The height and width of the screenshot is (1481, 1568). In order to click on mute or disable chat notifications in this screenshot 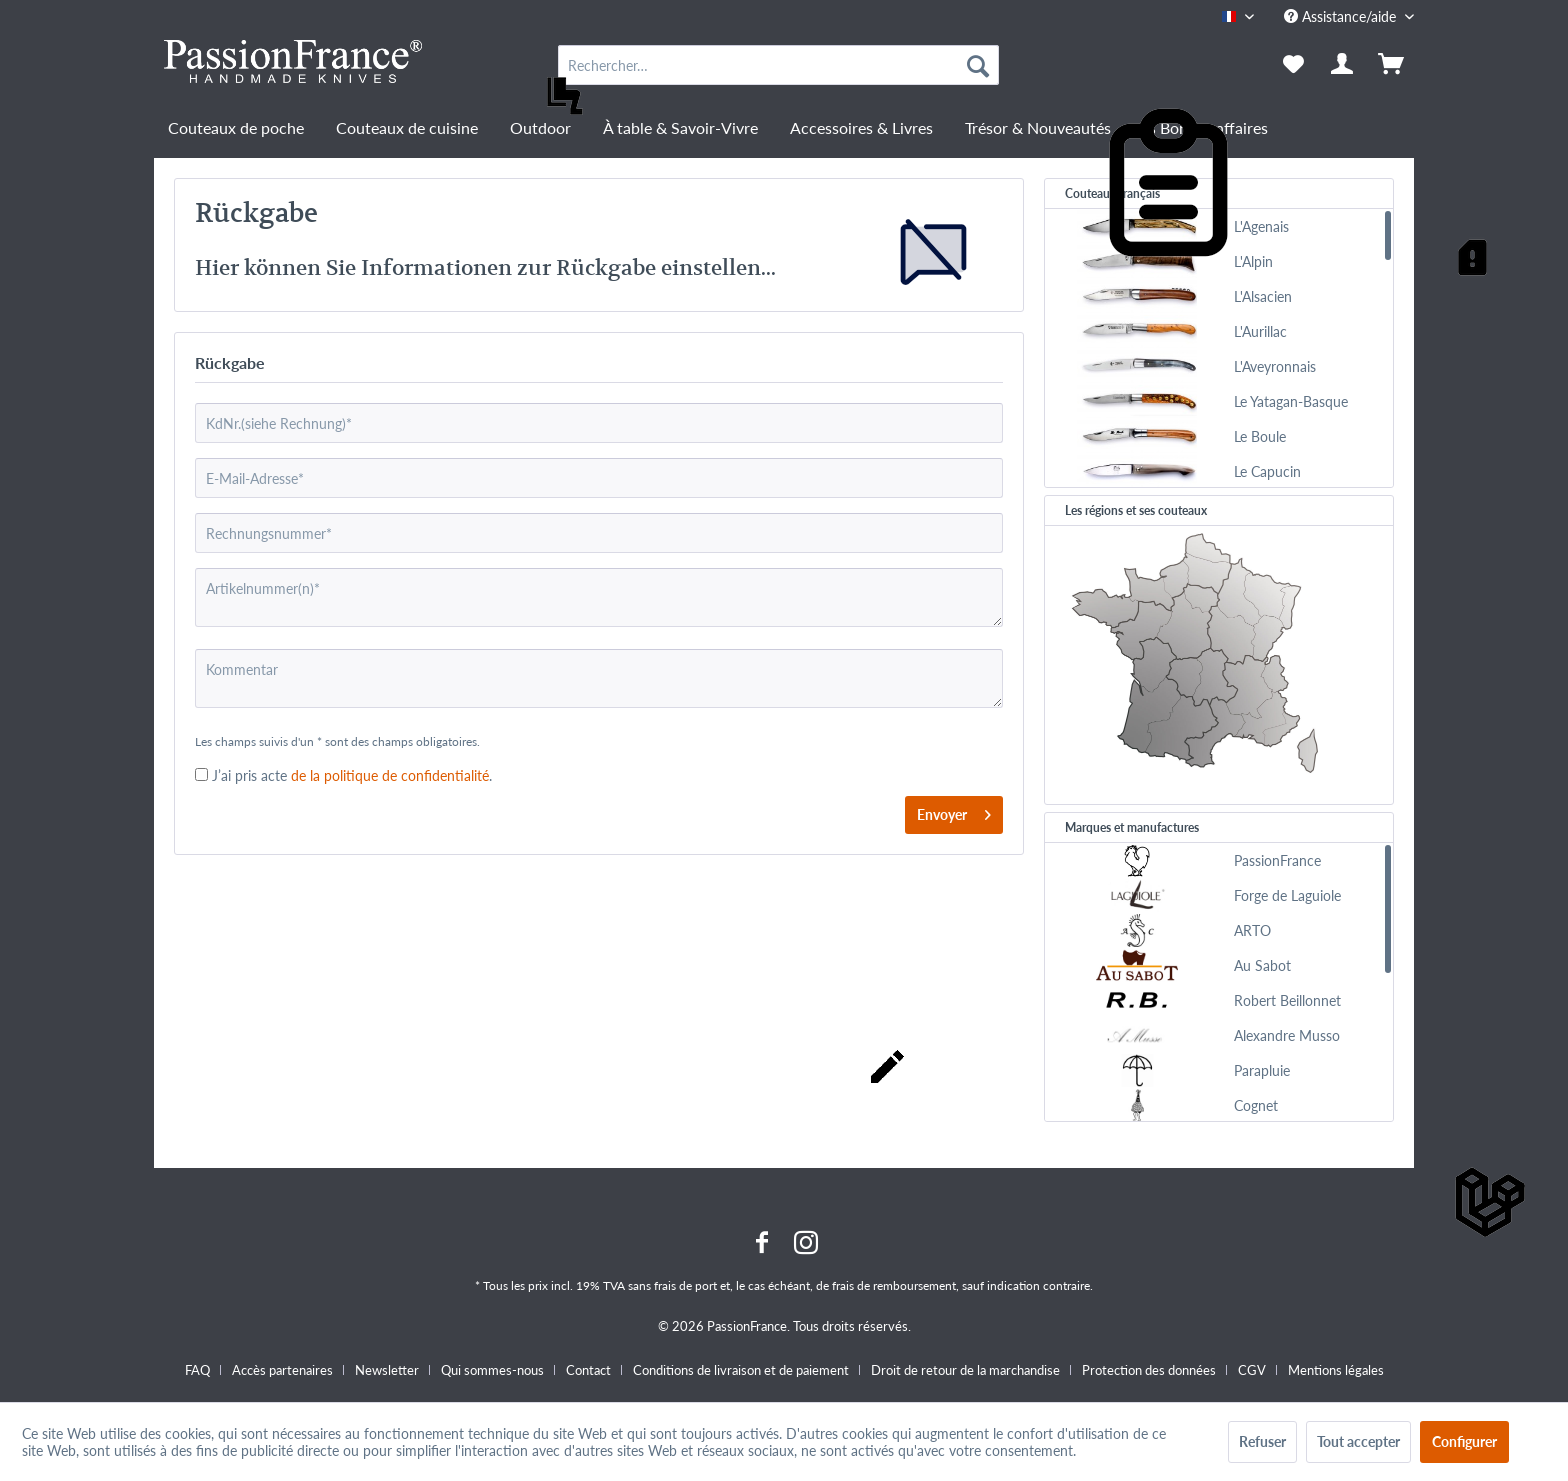, I will do `click(933, 249)`.